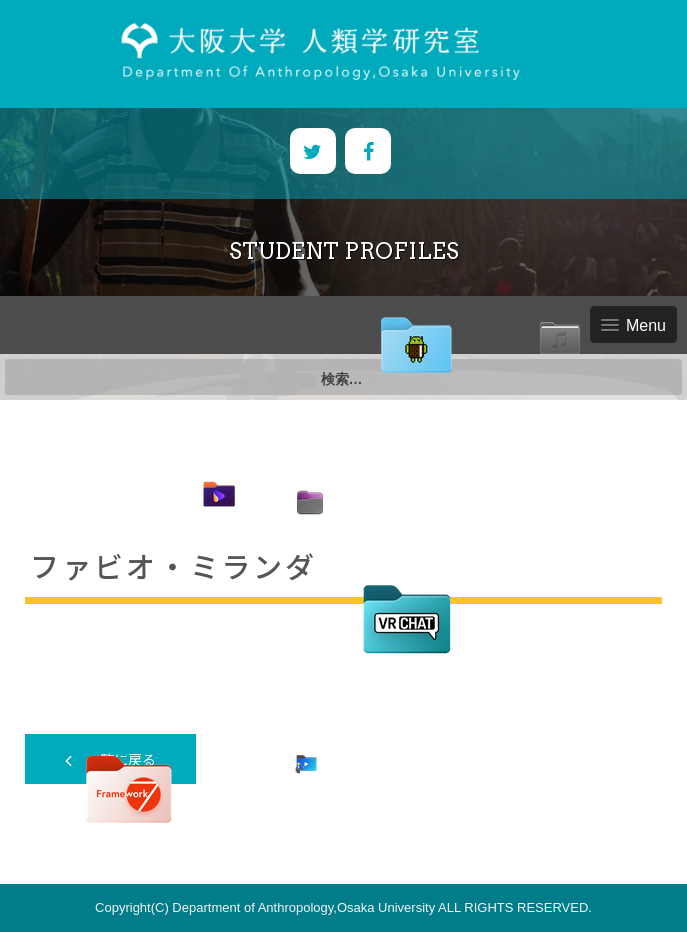 Image resolution: width=687 pixels, height=932 pixels. I want to click on open folder containing files, so click(310, 502).